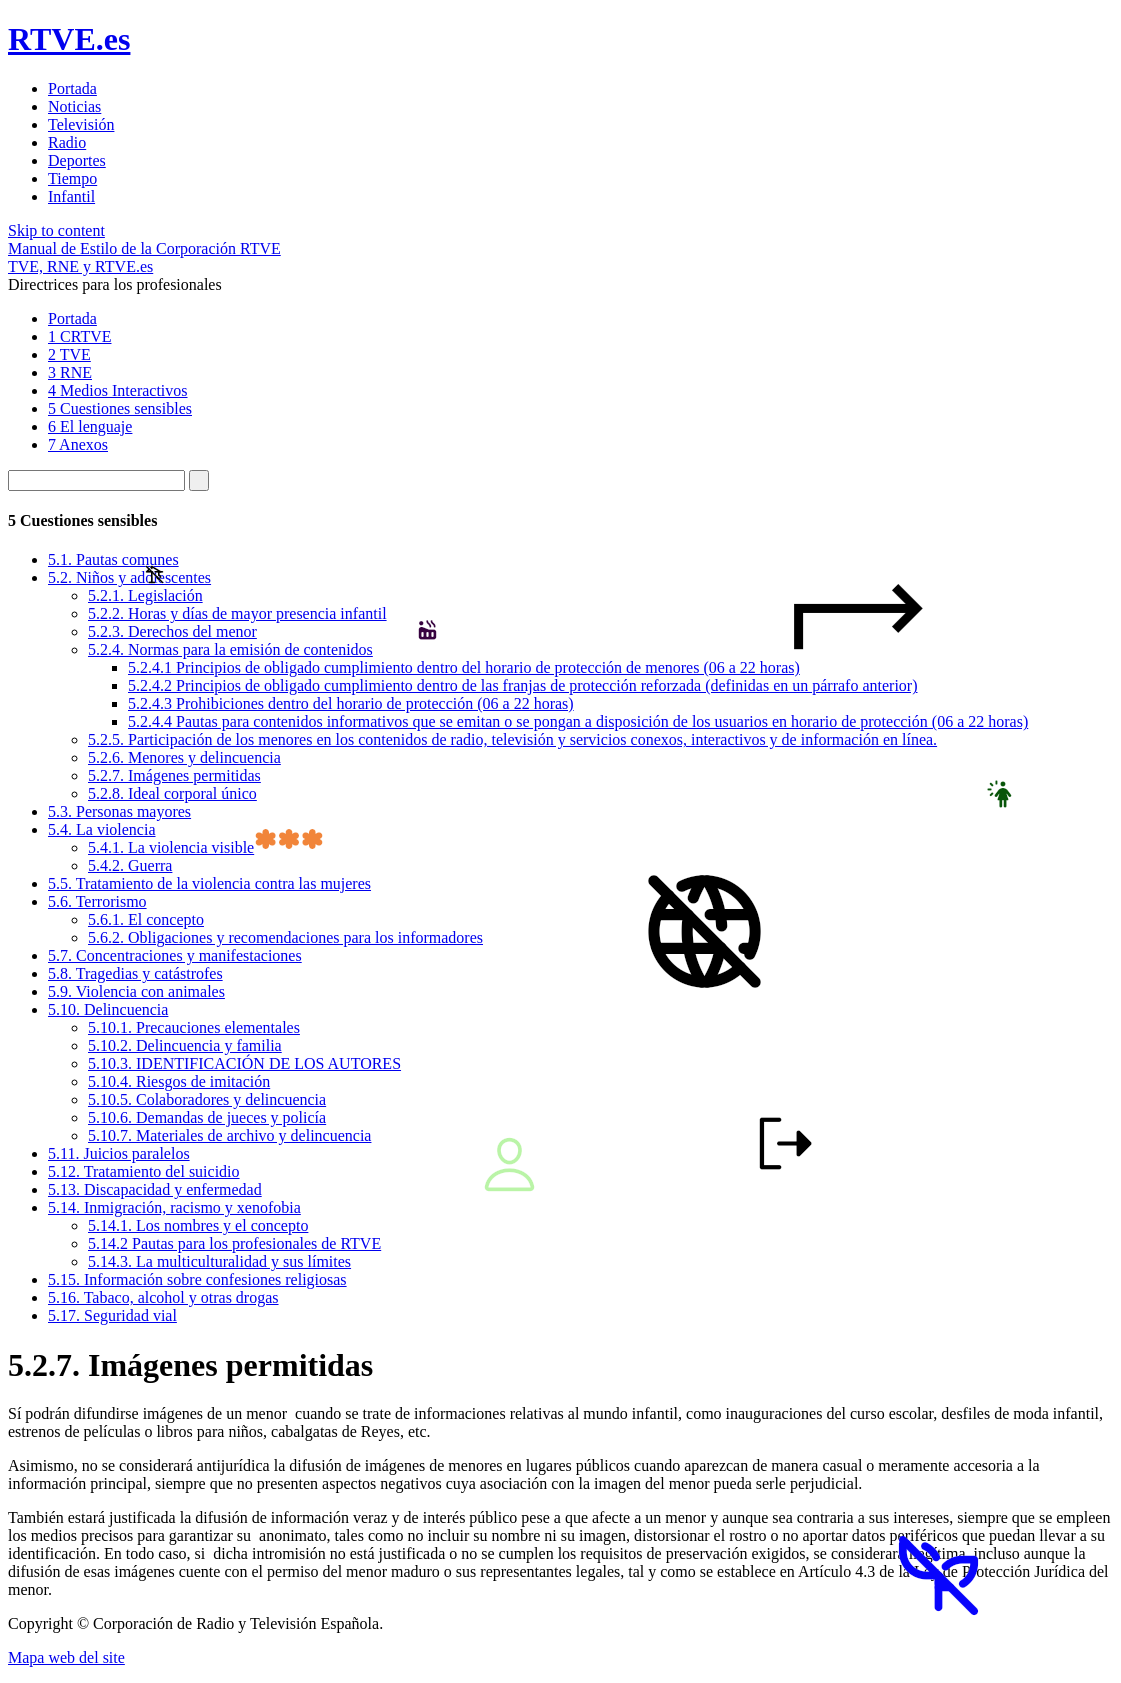  What do you see at coordinates (427, 629) in the screenshot?
I see `access spa or hot tub amenities` at bounding box center [427, 629].